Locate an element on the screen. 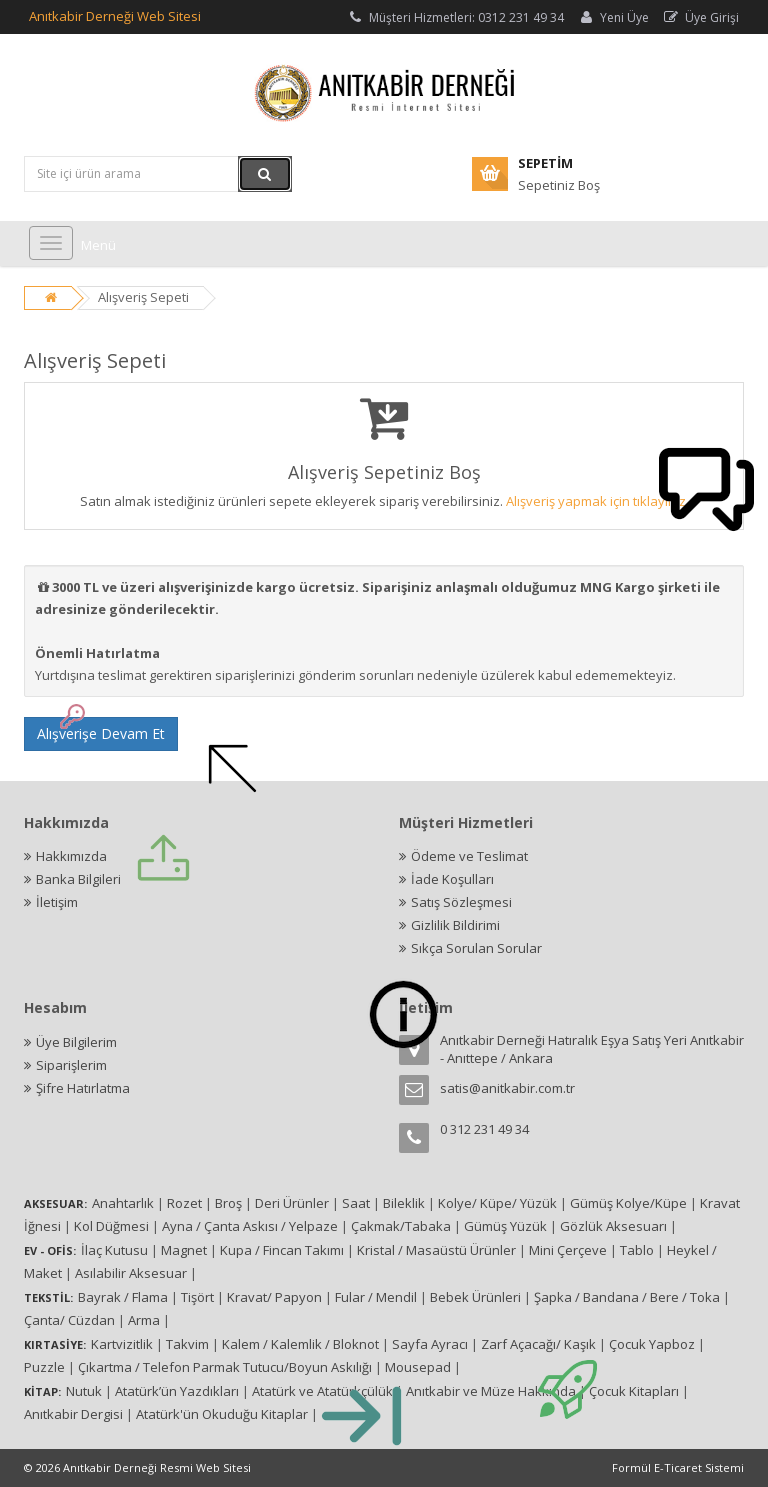 Image resolution: width=768 pixels, height=1487 pixels. access security or authentication settings is located at coordinates (72, 716).